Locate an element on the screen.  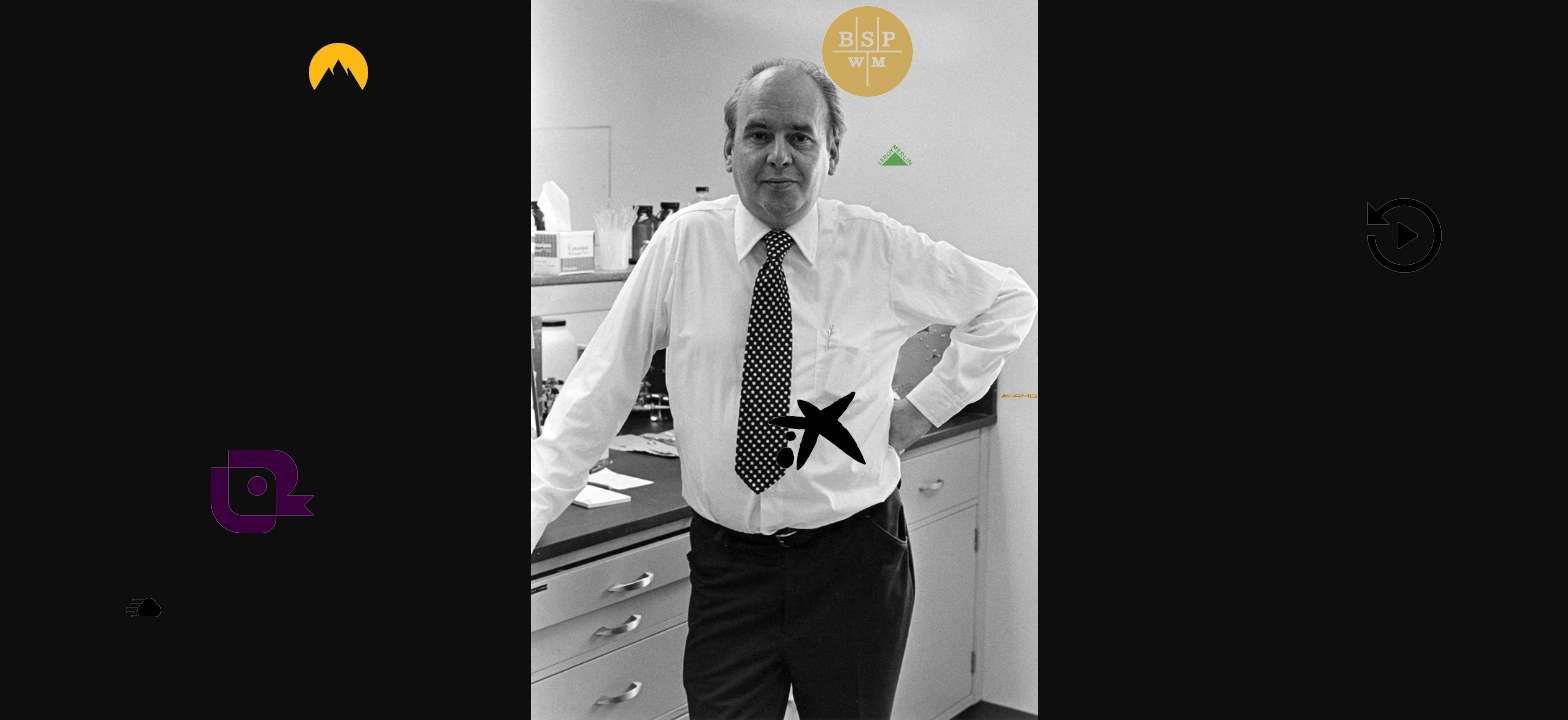
open the CaixaBank mobile banking app is located at coordinates (817, 431).